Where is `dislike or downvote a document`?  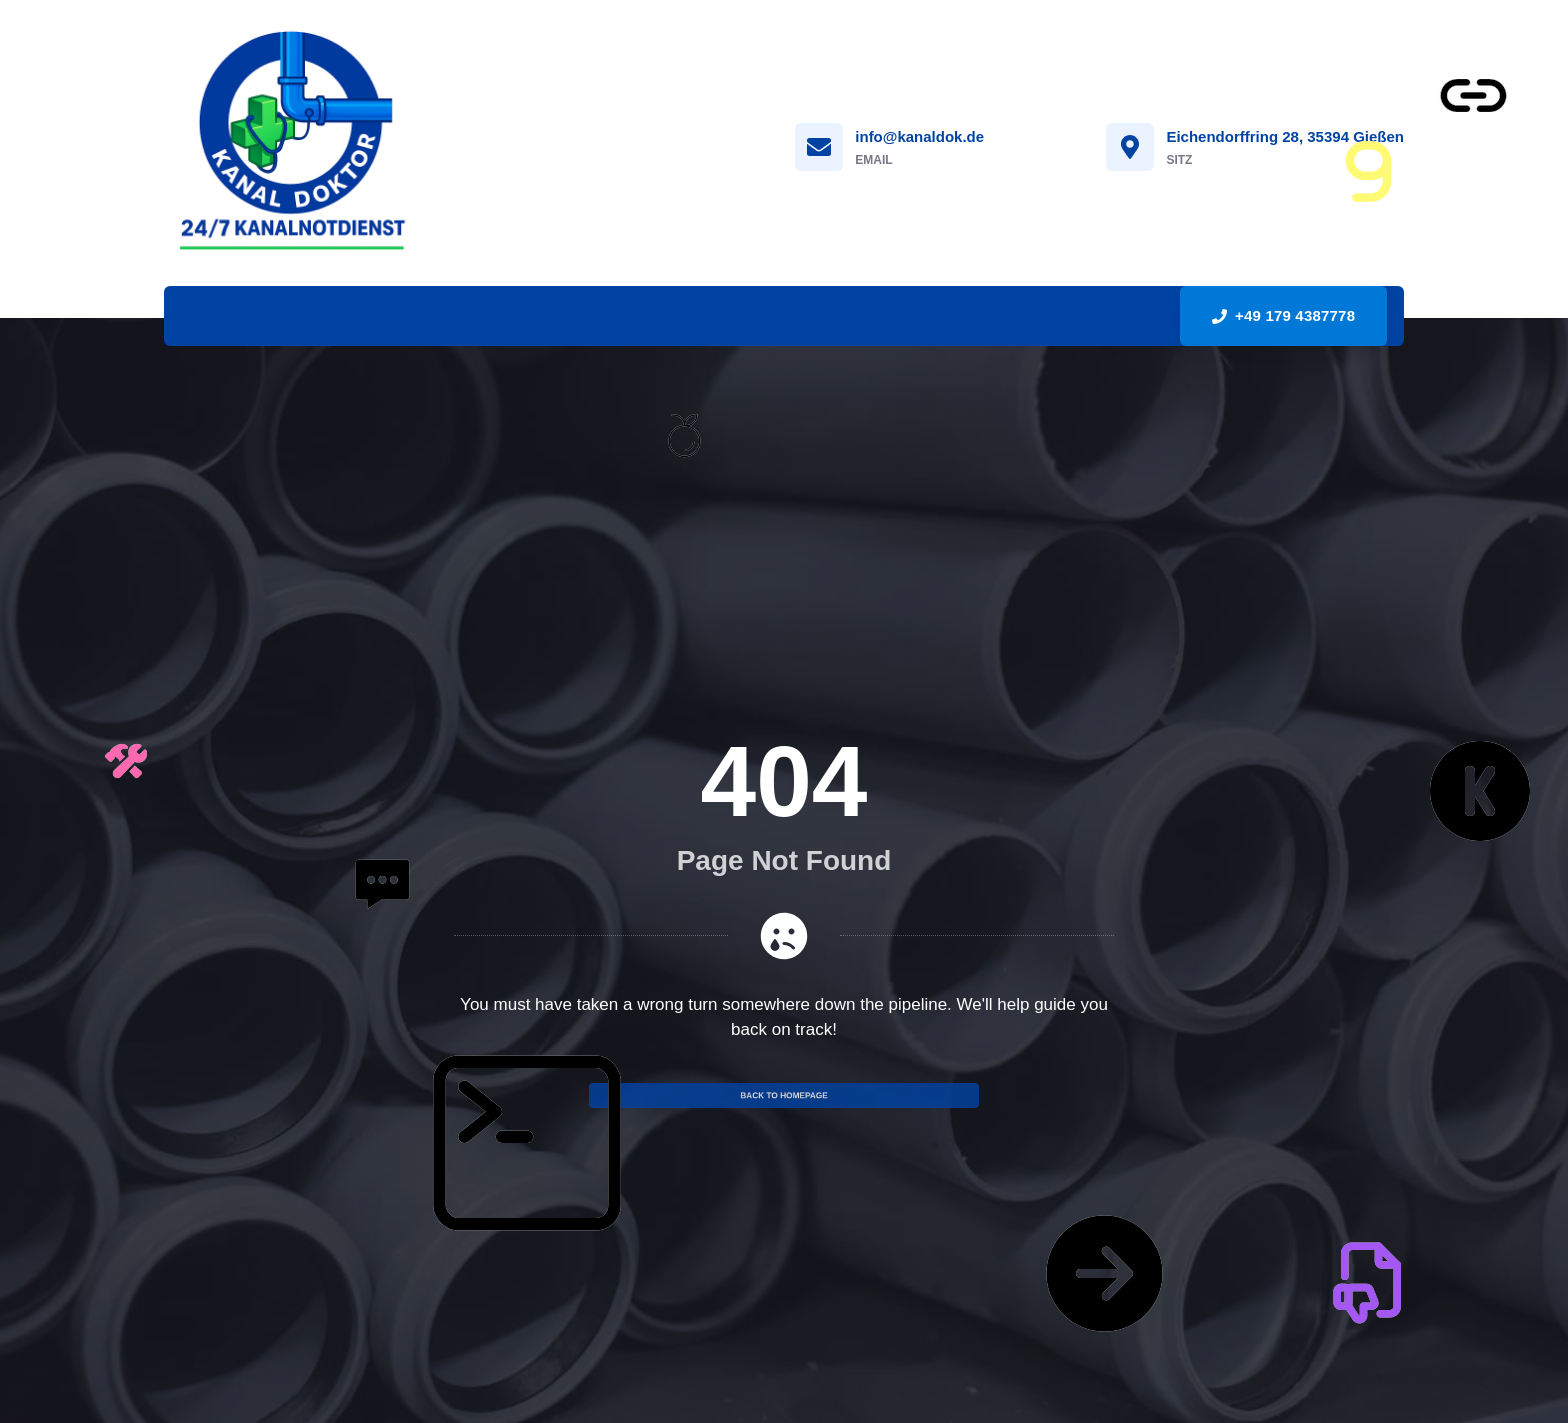 dislike or downvote a document is located at coordinates (1371, 1280).